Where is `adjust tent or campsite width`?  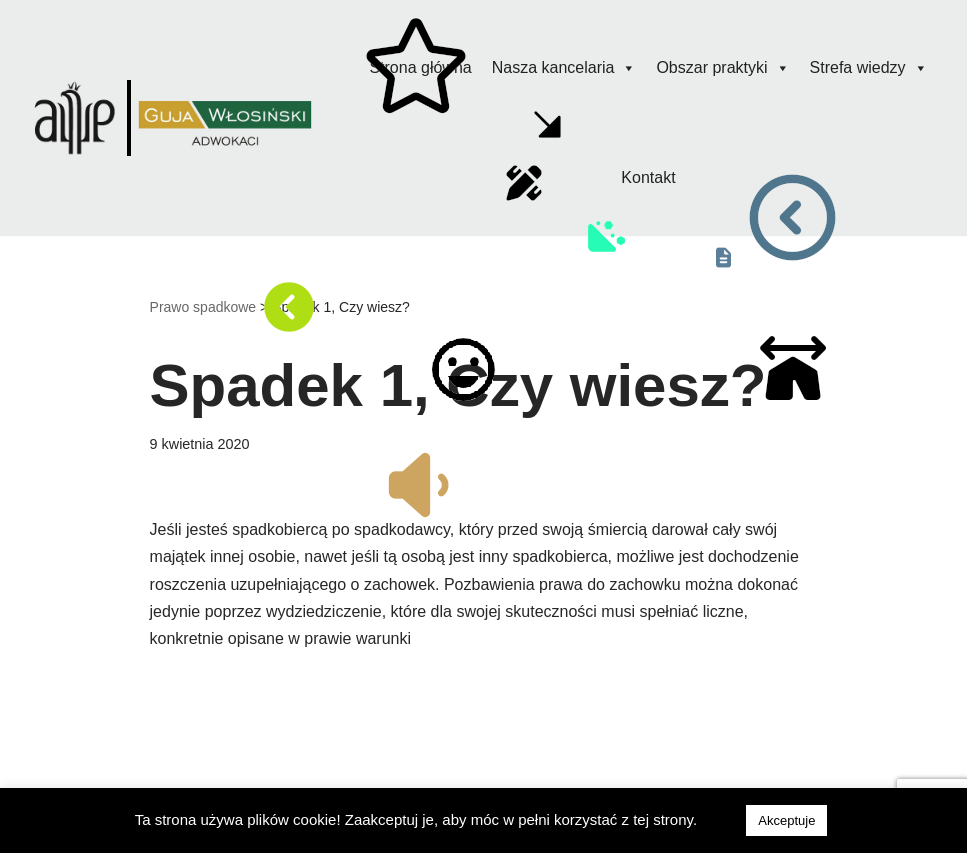 adjust tent or campsite width is located at coordinates (793, 368).